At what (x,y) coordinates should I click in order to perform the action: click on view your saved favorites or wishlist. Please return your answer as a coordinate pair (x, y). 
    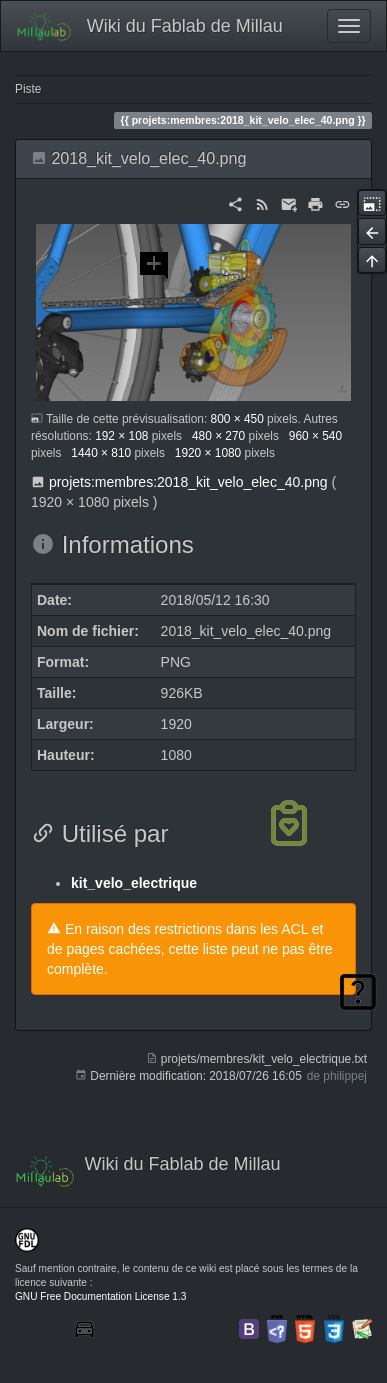
    Looking at the image, I should click on (289, 823).